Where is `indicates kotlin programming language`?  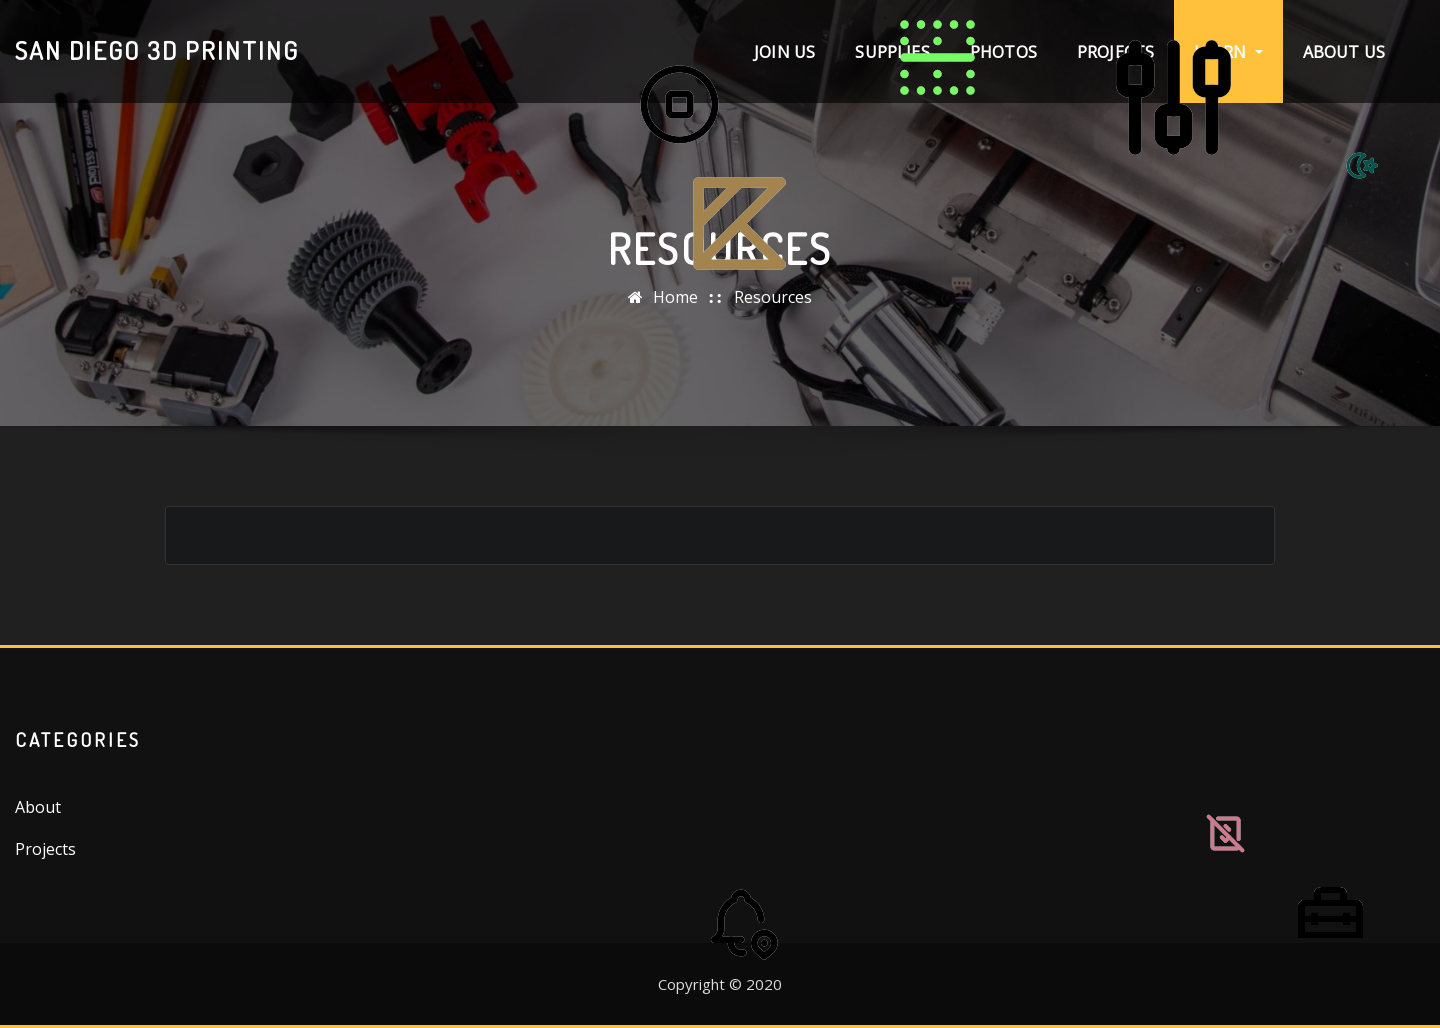 indicates kotlin programming language is located at coordinates (739, 223).